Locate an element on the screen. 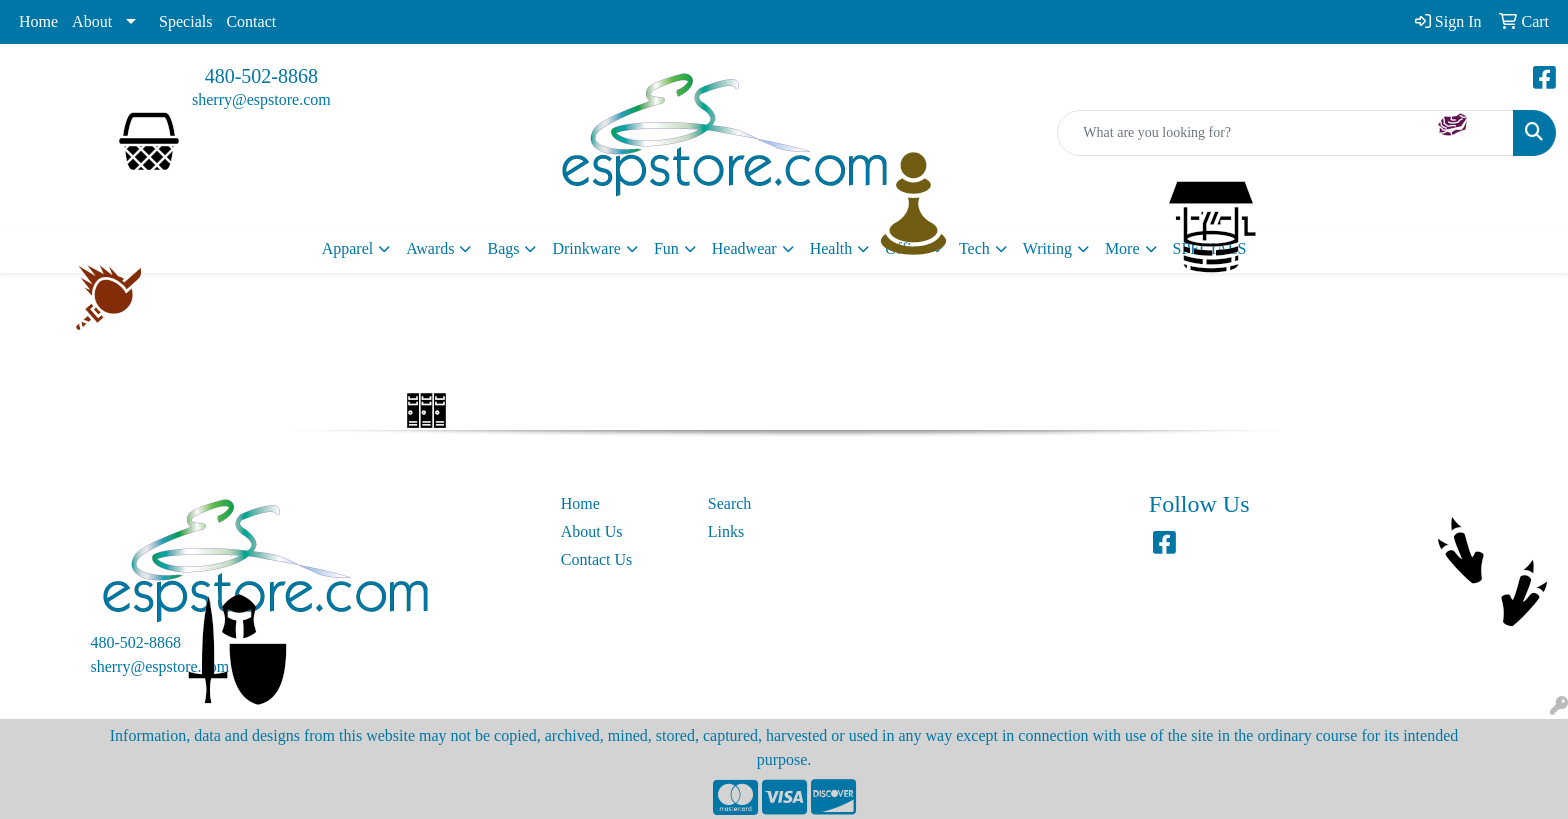 The image size is (1568, 819). perform a slashing attack is located at coordinates (108, 297).